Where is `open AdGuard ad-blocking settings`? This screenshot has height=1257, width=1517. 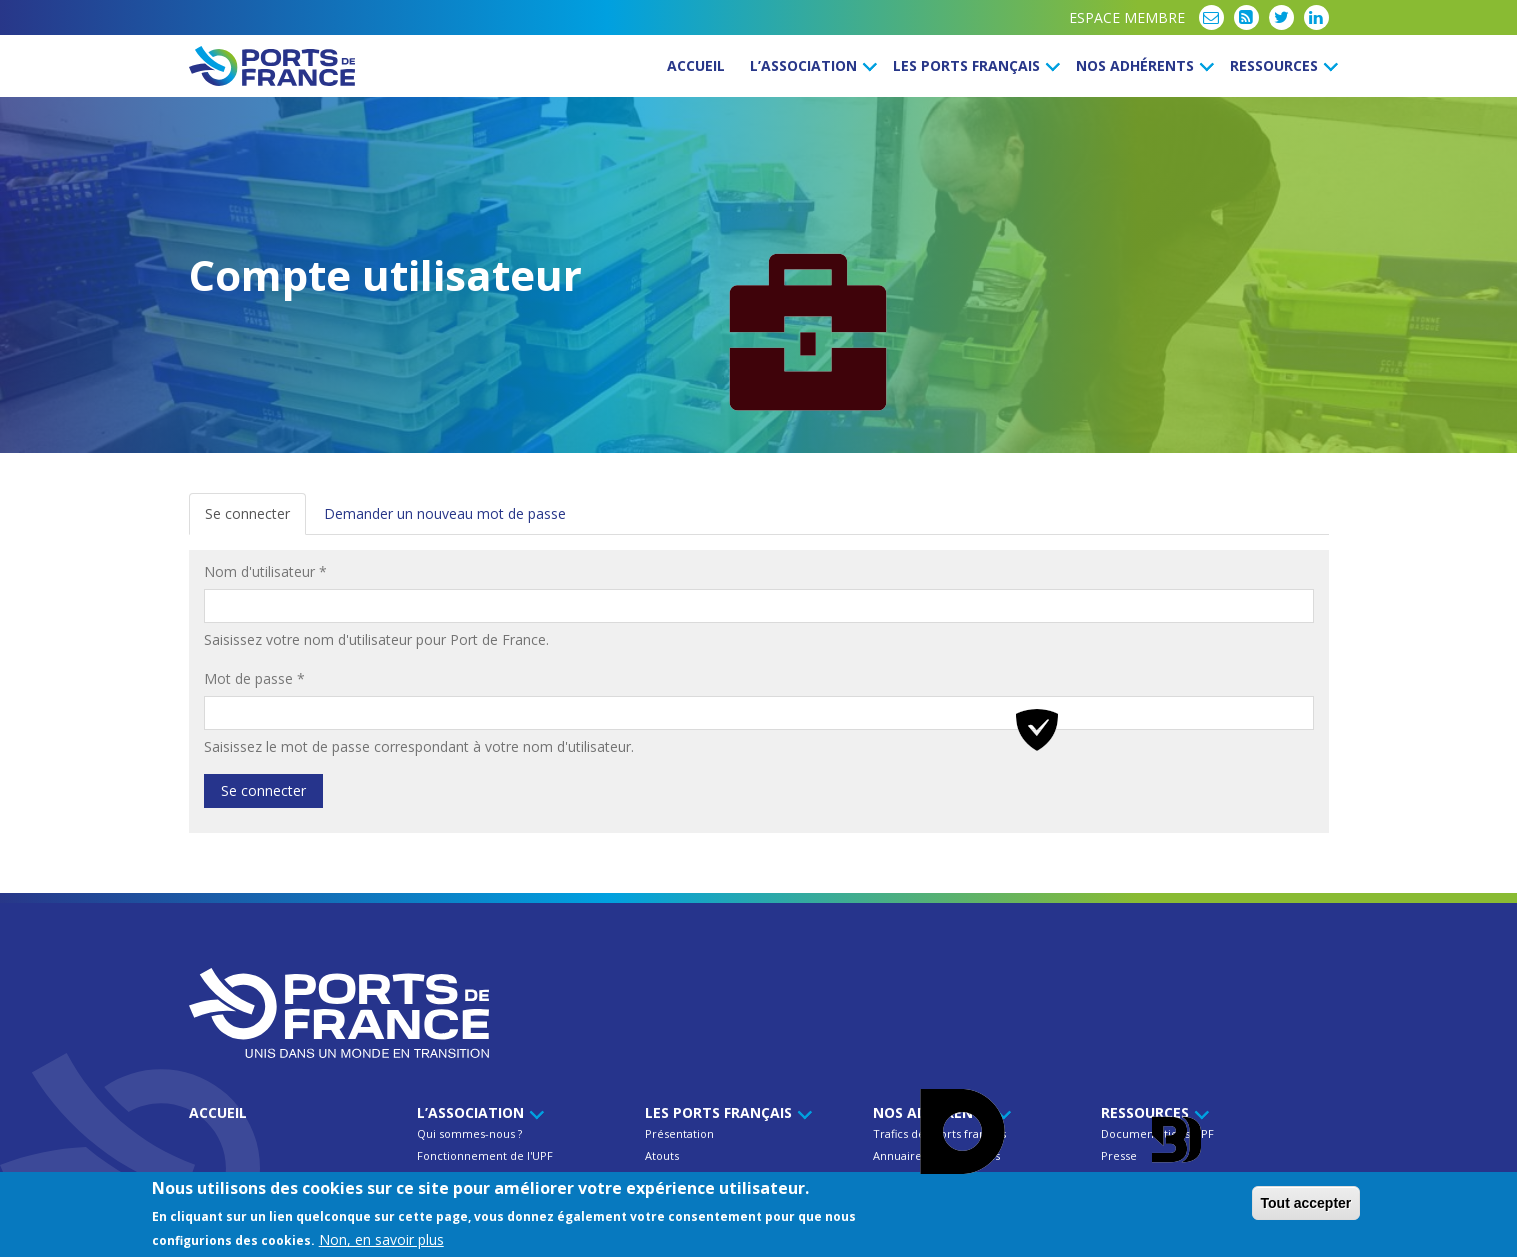 open AdGuard ad-blocking settings is located at coordinates (1037, 730).